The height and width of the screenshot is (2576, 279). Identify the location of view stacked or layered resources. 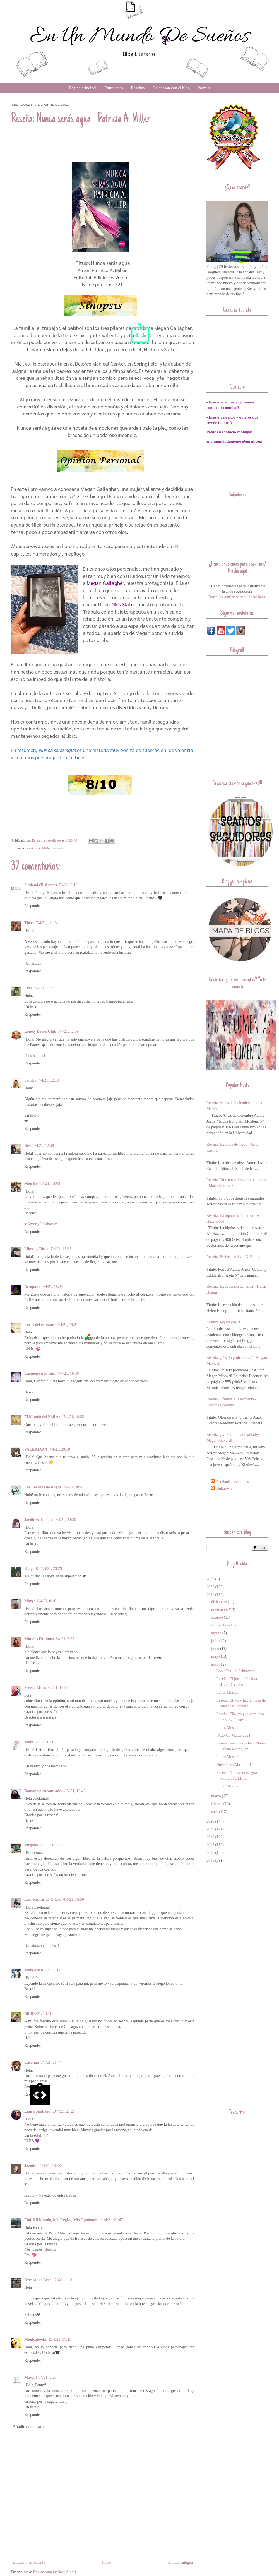
(89, 1337).